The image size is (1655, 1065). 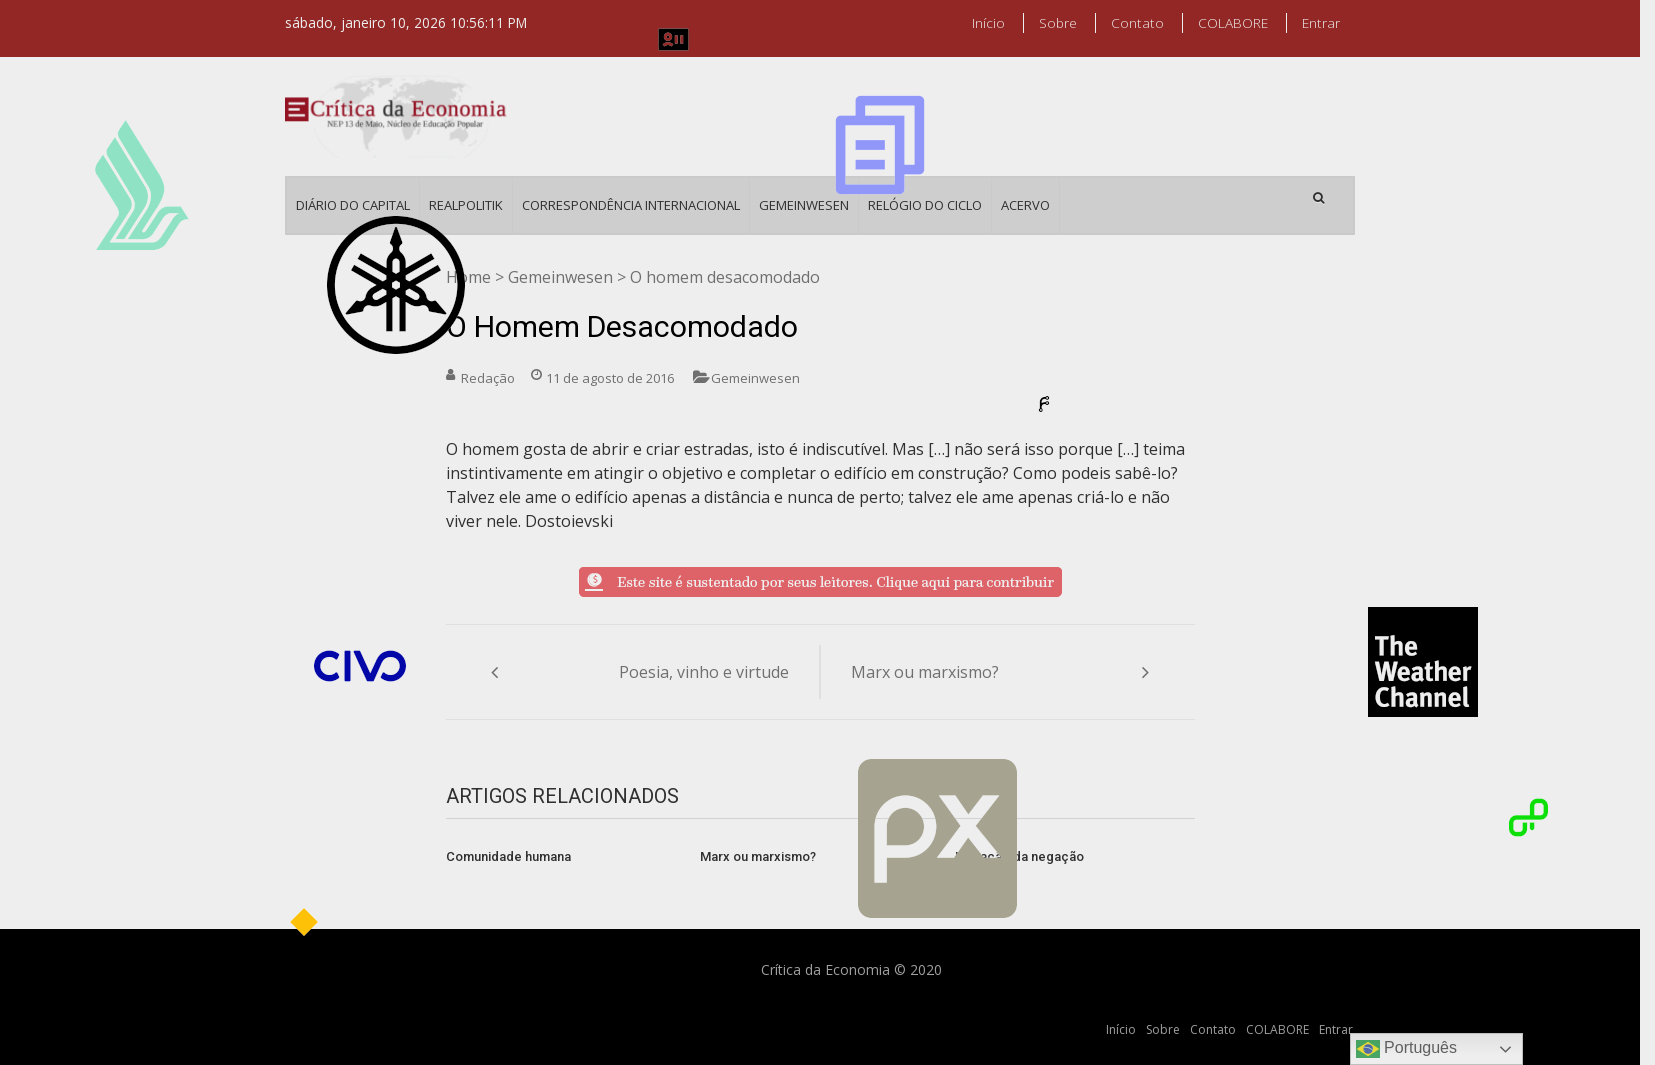 What do you see at coordinates (880, 145) in the screenshot?
I see `copy file to clipboard` at bounding box center [880, 145].